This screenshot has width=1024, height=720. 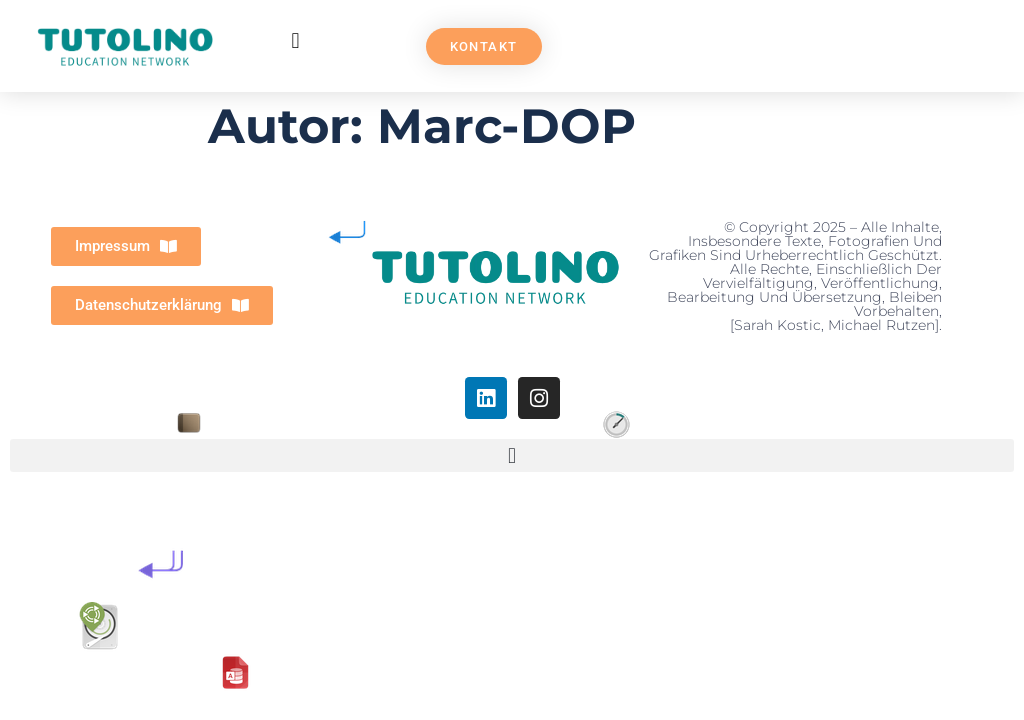 I want to click on reply to all recipients of an email, so click(x=160, y=561).